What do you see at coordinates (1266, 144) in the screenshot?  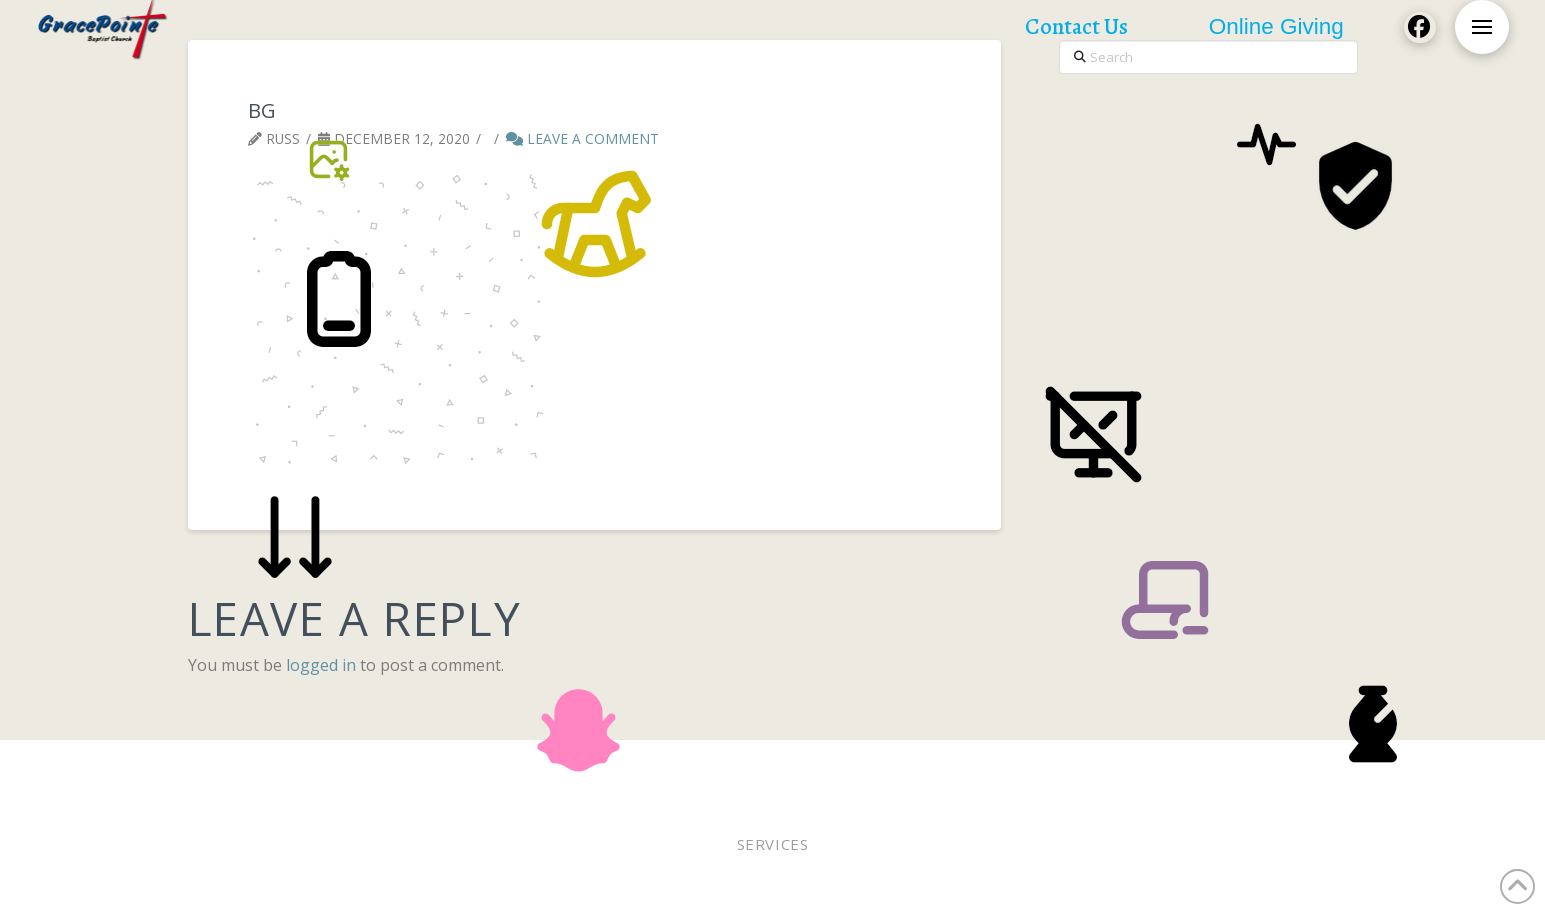 I see `view health or fitness activity` at bounding box center [1266, 144].